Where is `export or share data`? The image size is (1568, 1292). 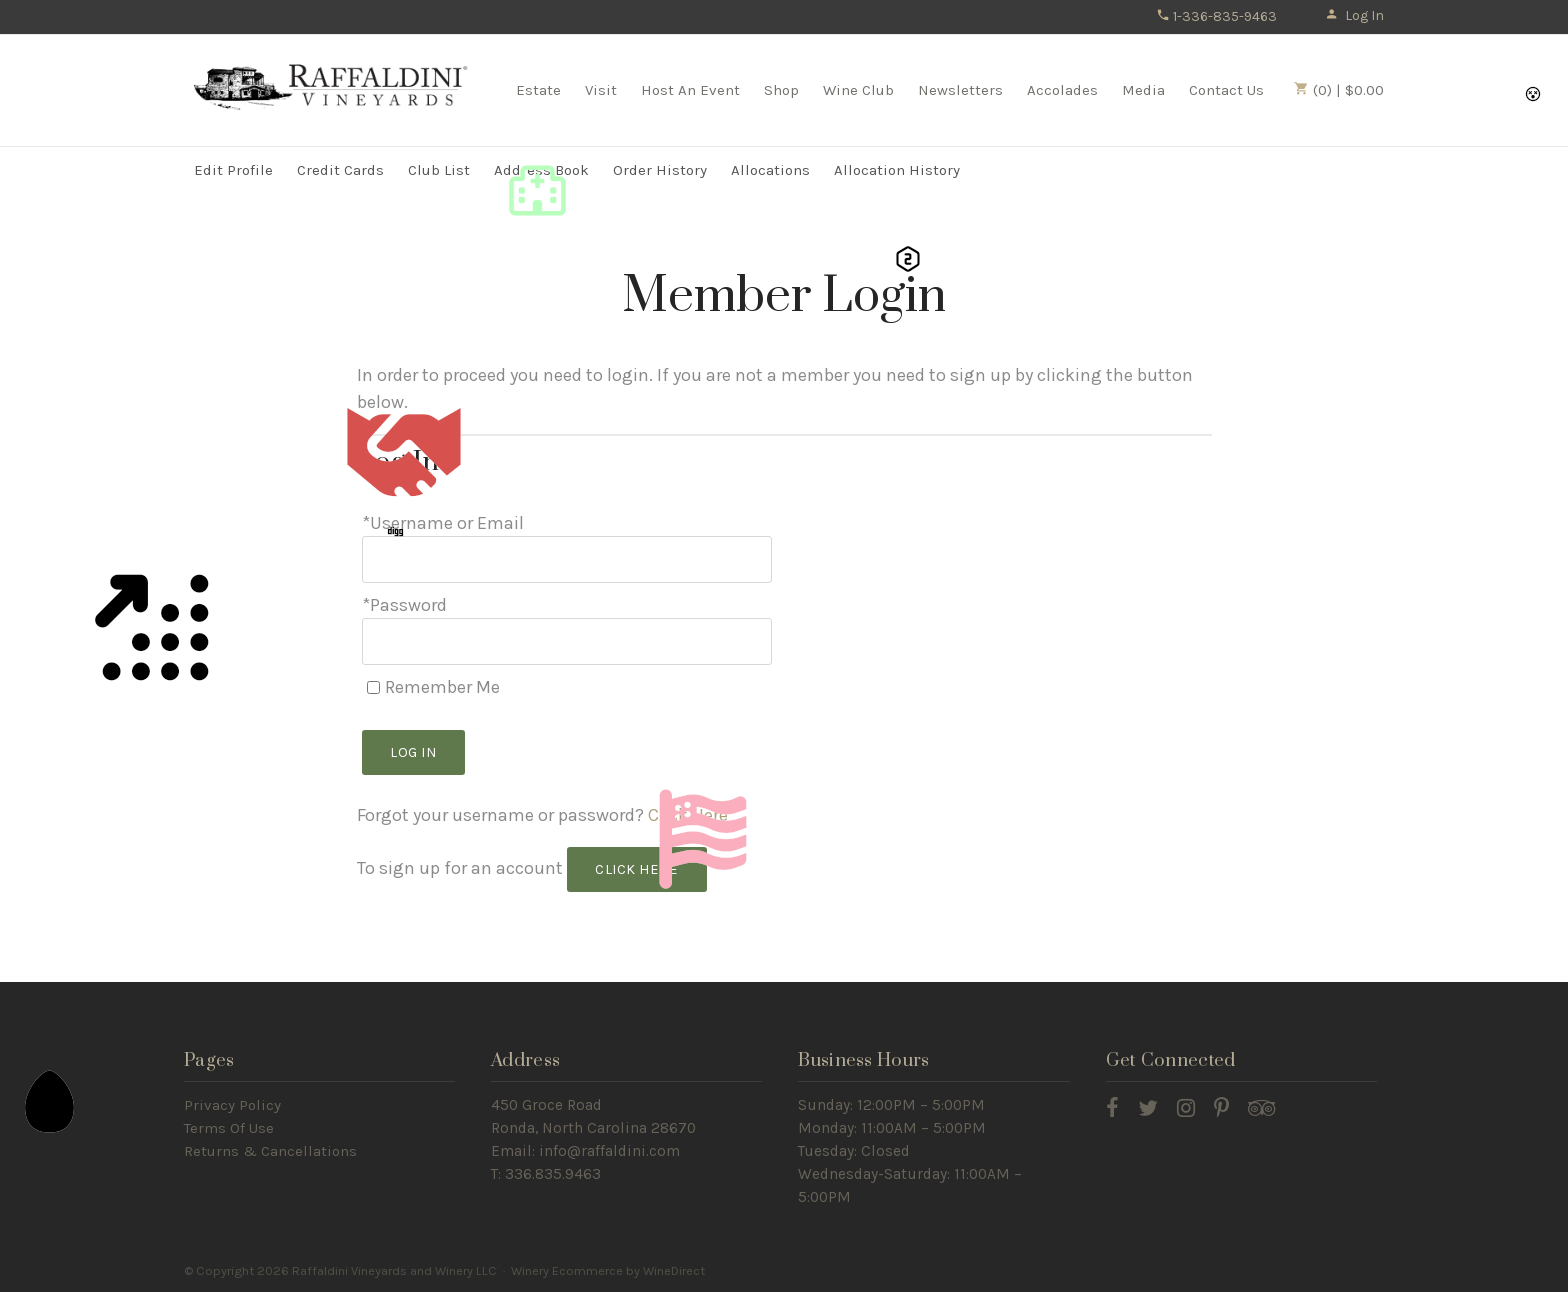
export or share data is located at coordinates (155, 627).